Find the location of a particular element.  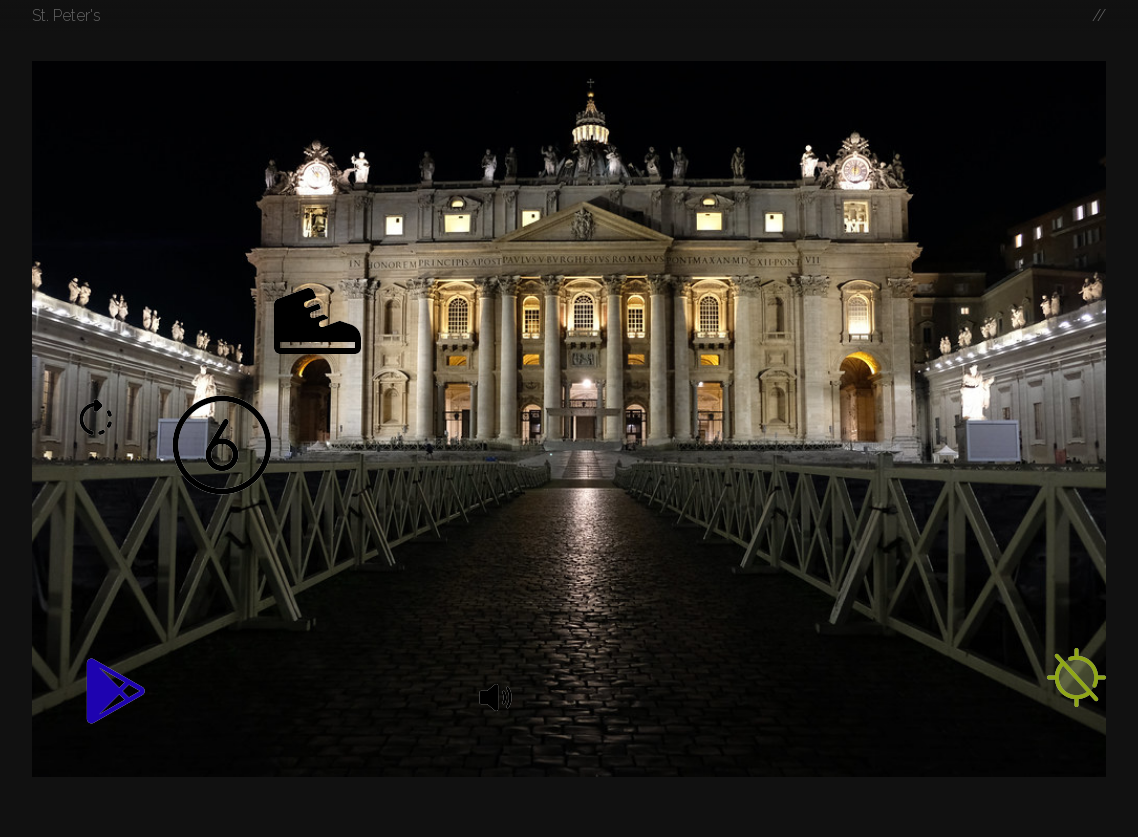

indicates step six in a numbered sequence is located at coordinates (222, 445).